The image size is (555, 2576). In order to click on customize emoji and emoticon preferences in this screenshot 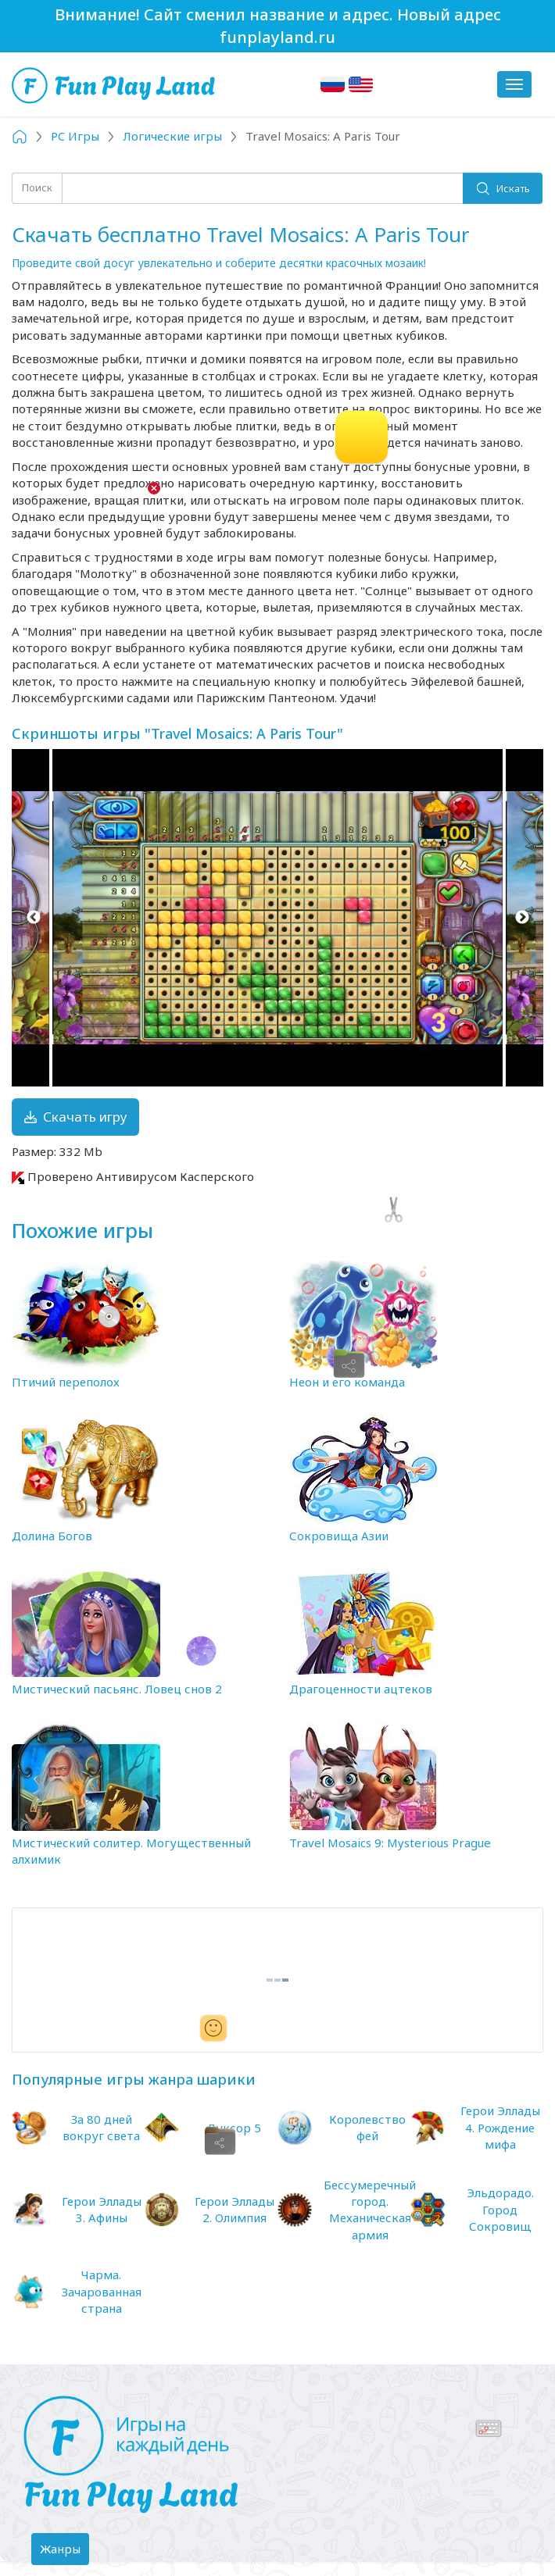, I will do `click(213, 2028)`.